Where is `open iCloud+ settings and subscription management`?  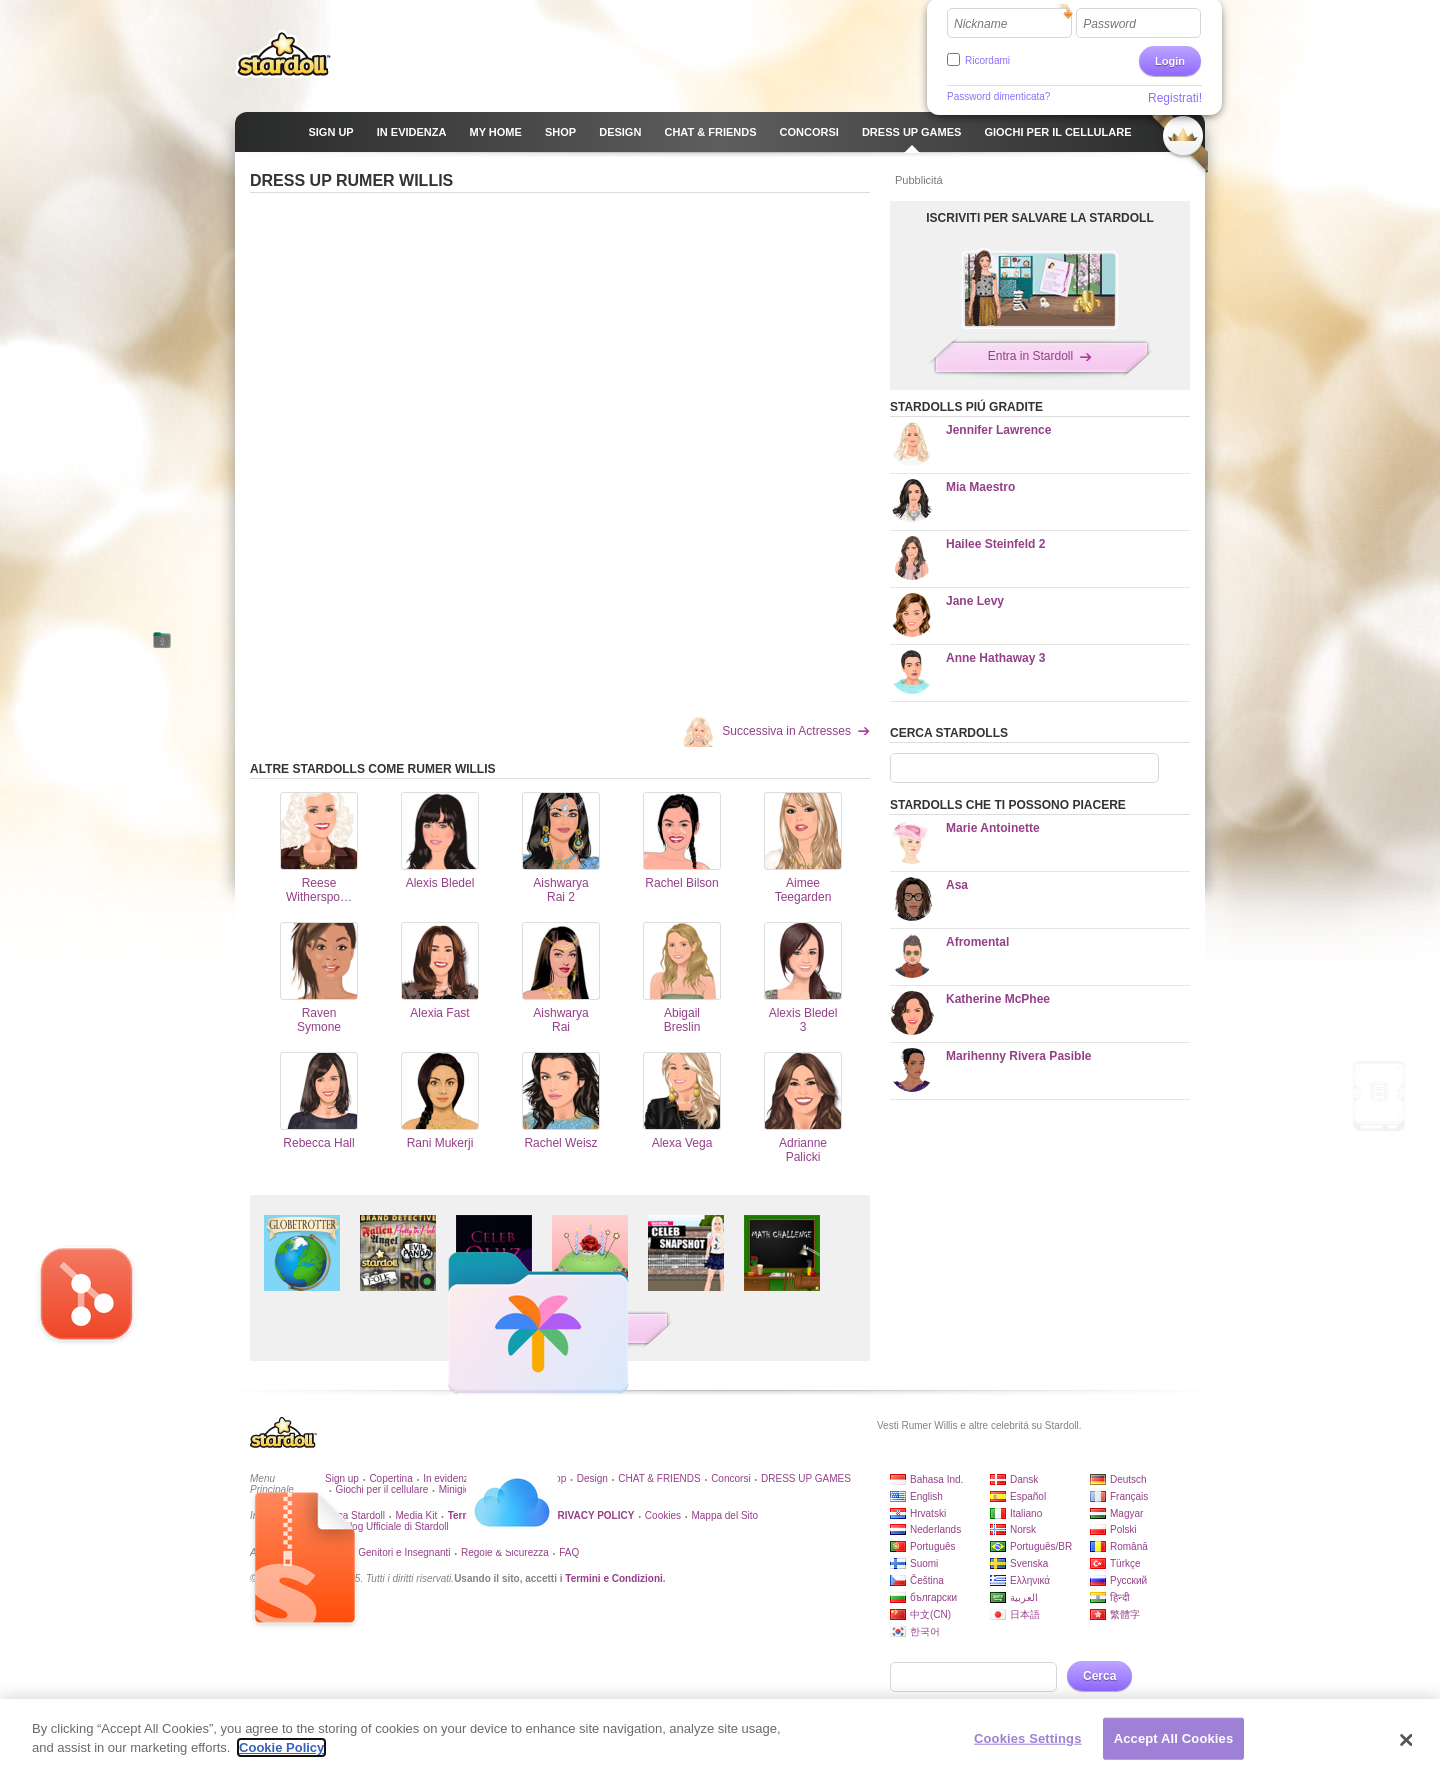 open iCloud+ settings and subscription management is located at coordinates (512, 1504).